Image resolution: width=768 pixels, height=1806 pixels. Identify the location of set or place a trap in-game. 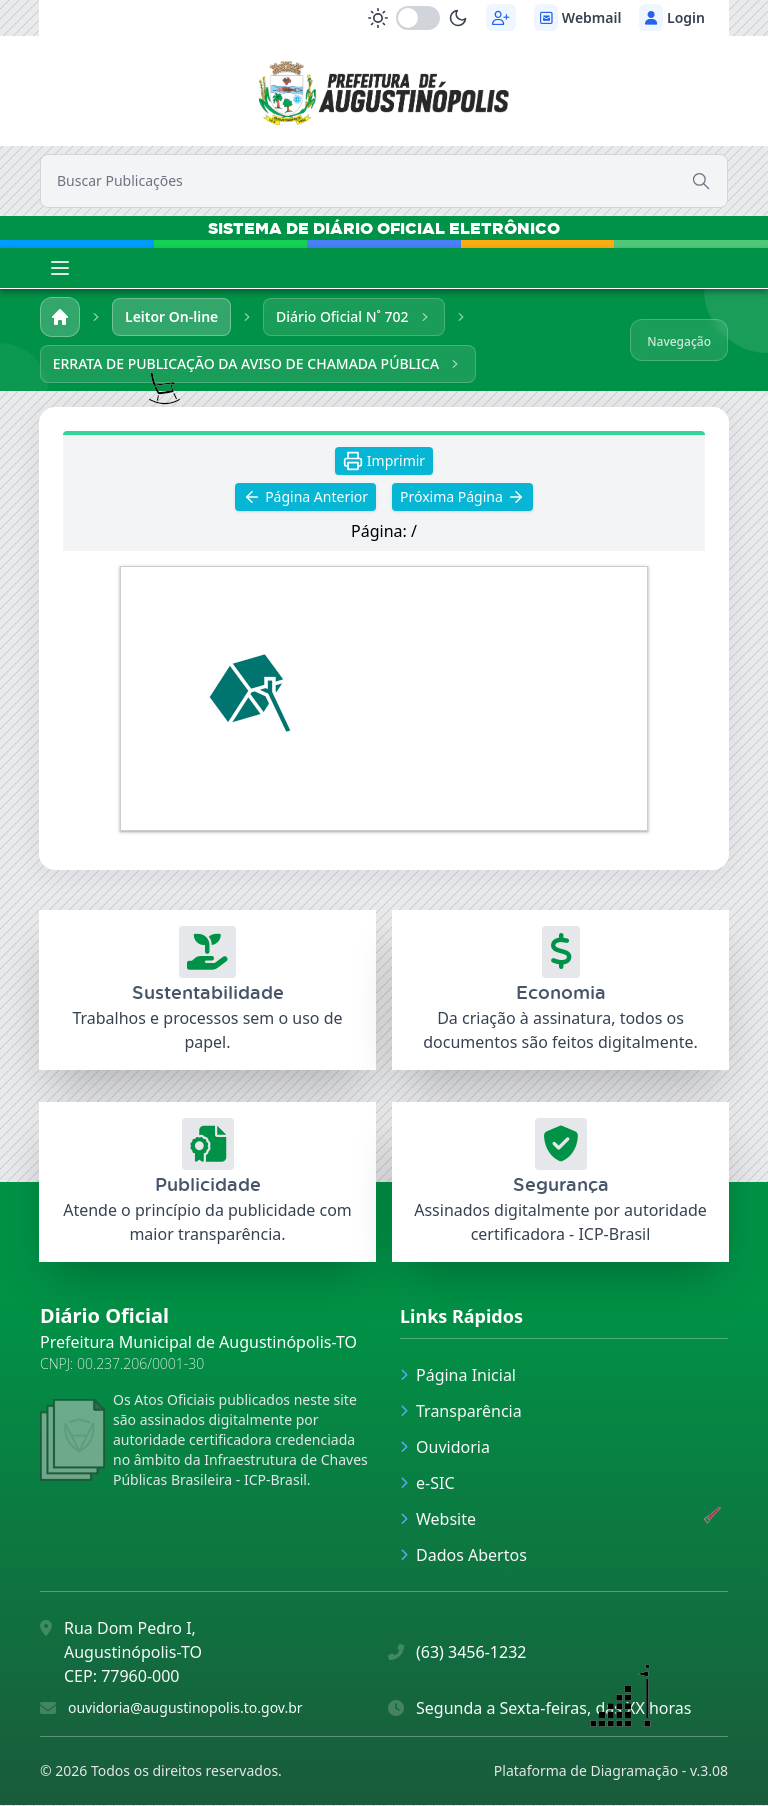
(250, 693).